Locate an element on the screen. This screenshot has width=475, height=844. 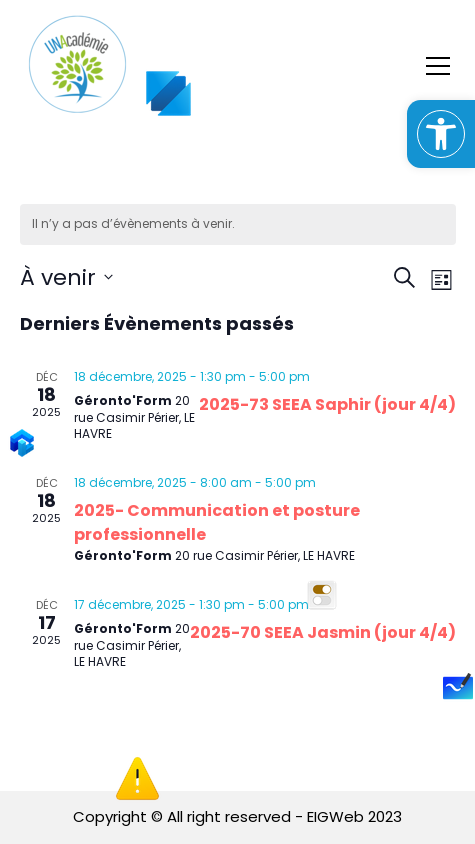
open system tweaks or settings customization is located at coordinates (322, 595).